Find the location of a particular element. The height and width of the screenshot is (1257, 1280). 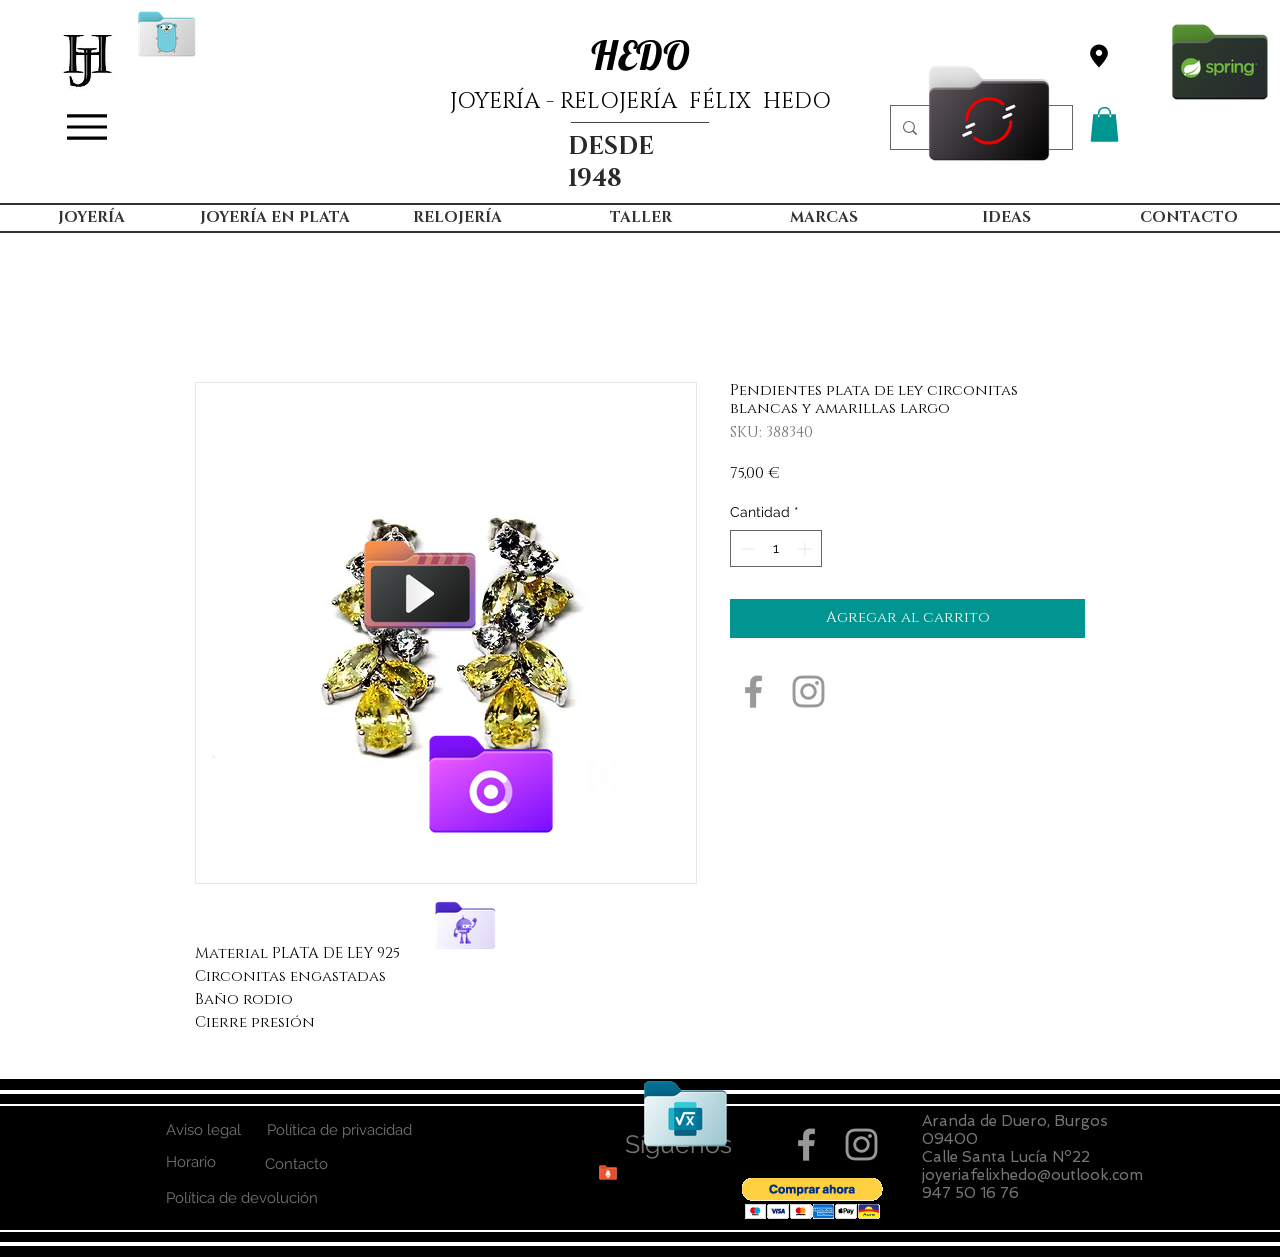

open microsoft math solver files folder is located at coordinates (685, 1116).